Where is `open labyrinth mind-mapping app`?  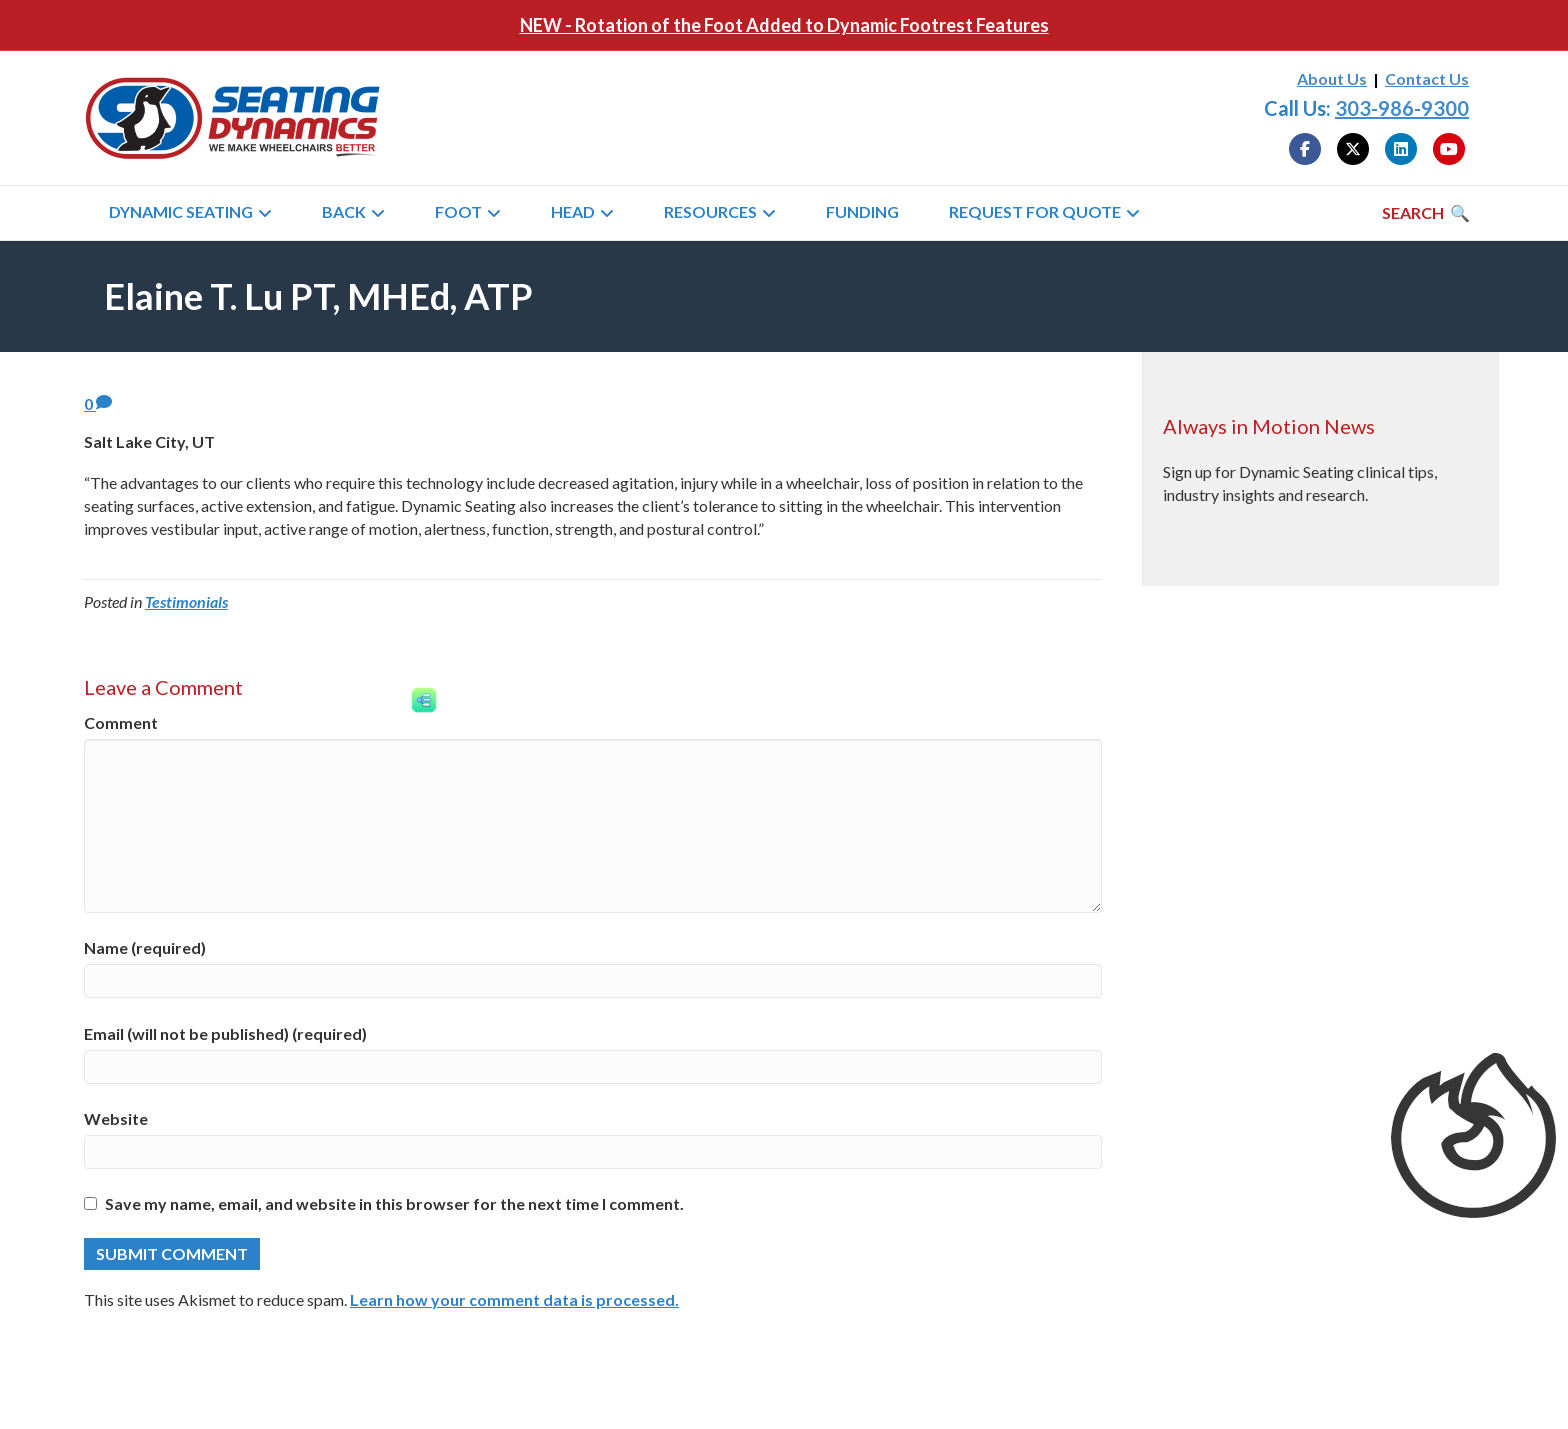
open labyrinth mind-mapping app is located at coordinates (424, 700).